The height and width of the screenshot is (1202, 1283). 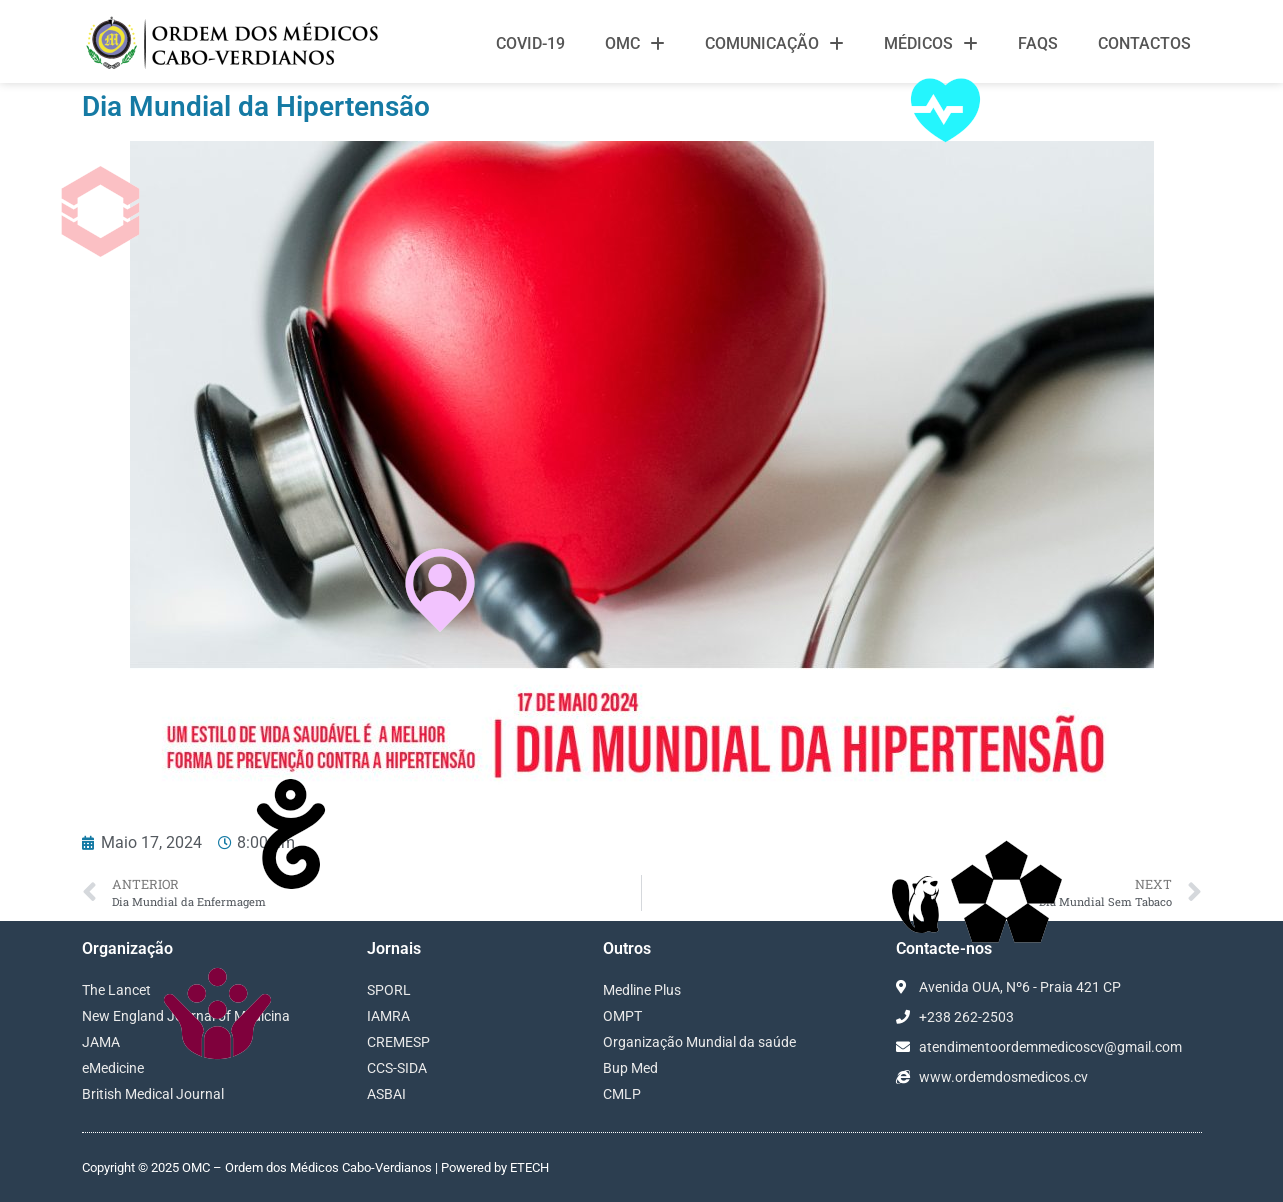 I want to click on view health or heart rate data, so click(x=945, y=109).